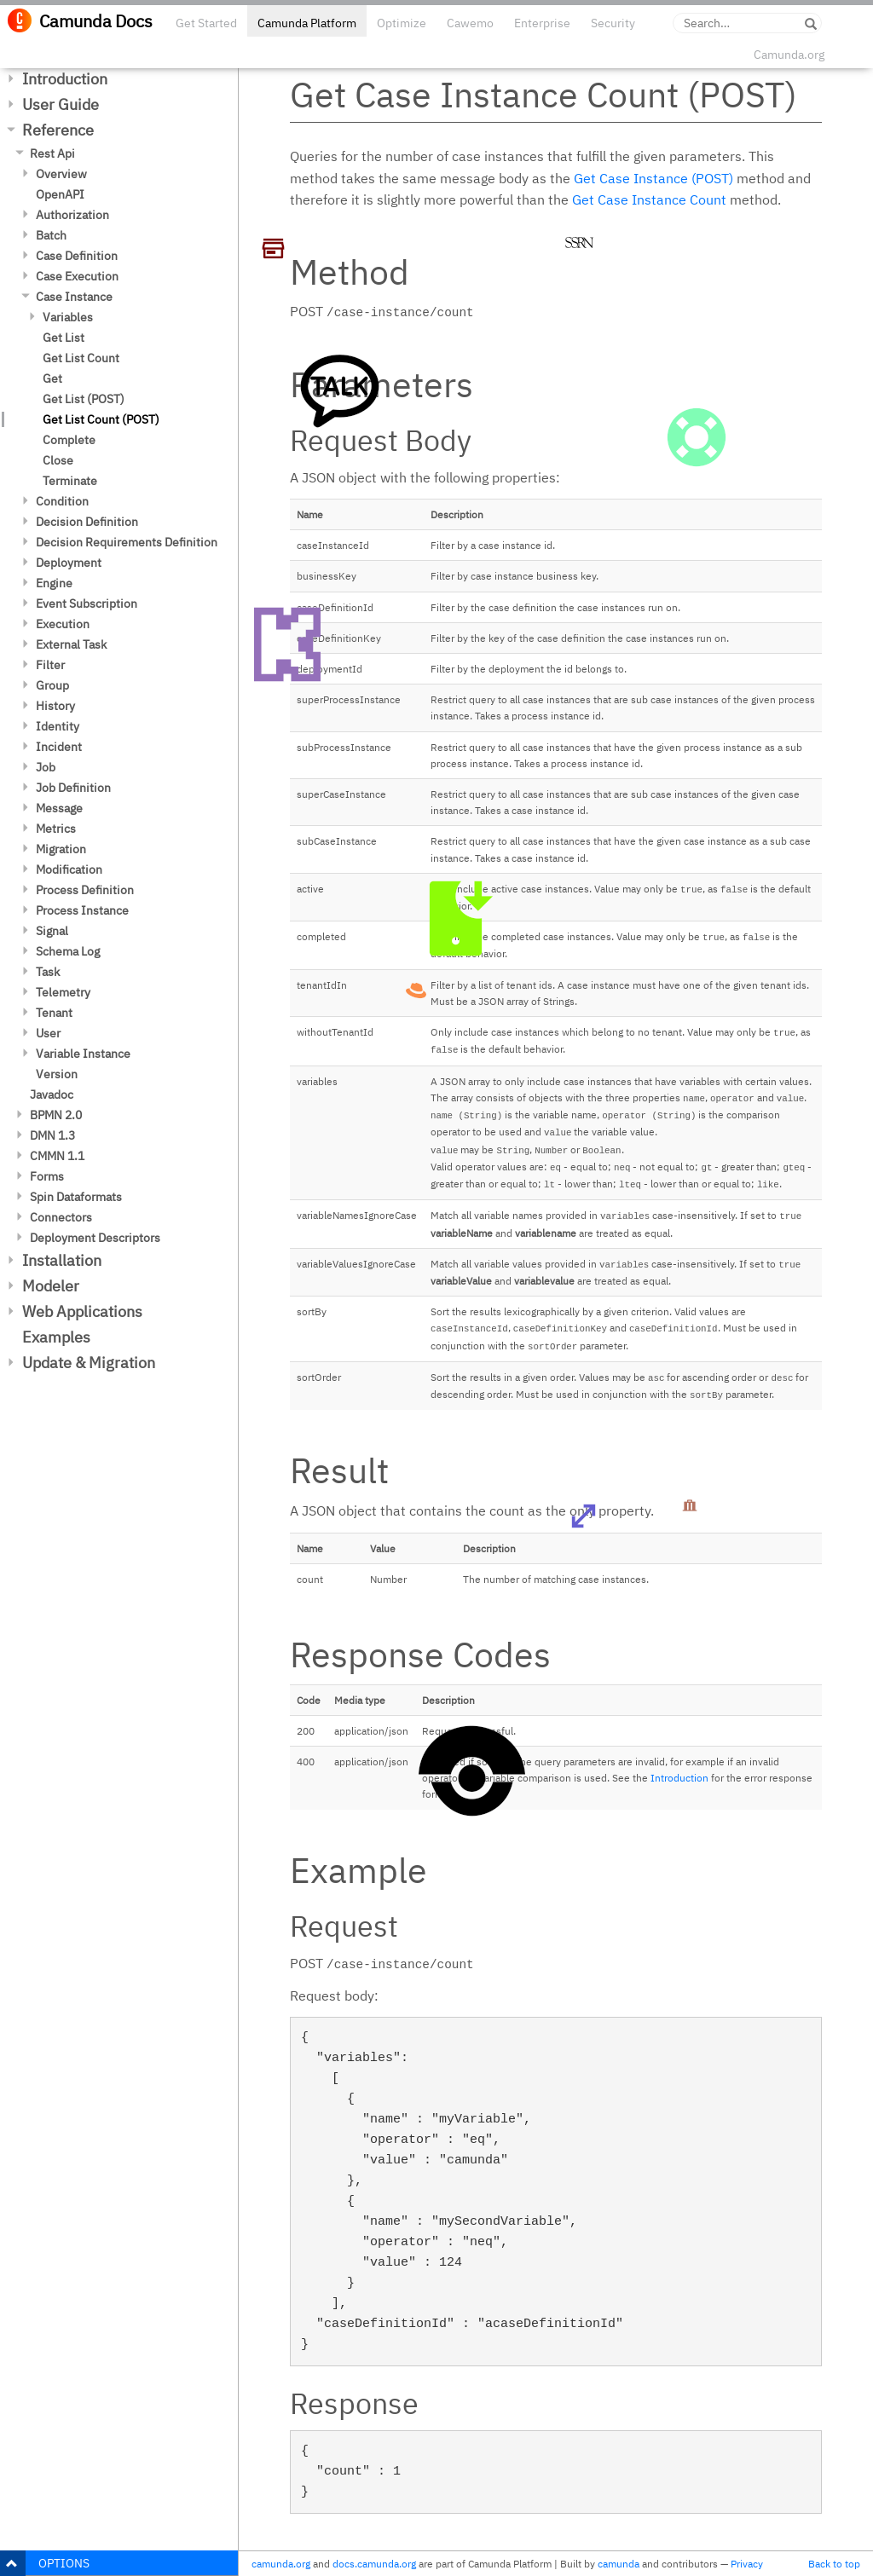 This screenshot has width=873, height=2576. Describe the element at coordinates (455, 918) in the screenshot. I see `download app to mobile device` at that location.